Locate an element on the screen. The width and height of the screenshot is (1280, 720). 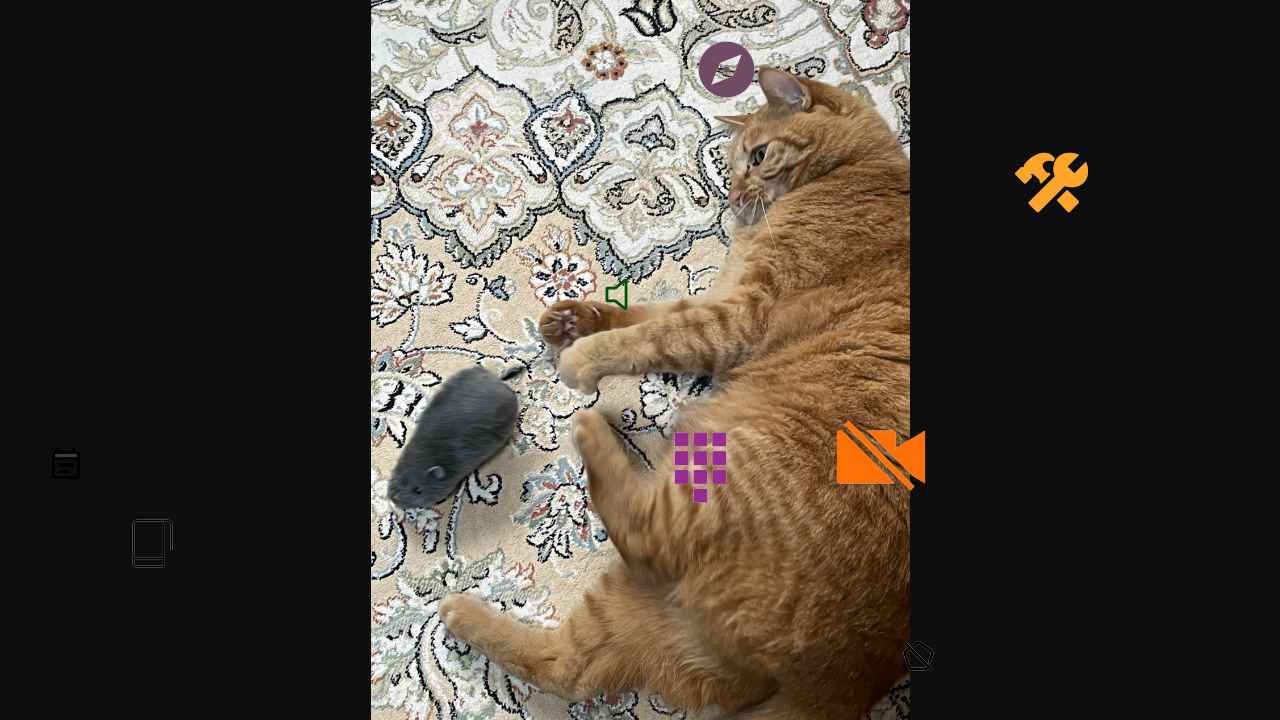
mute audio or sound is located at coordinates (616, 294).